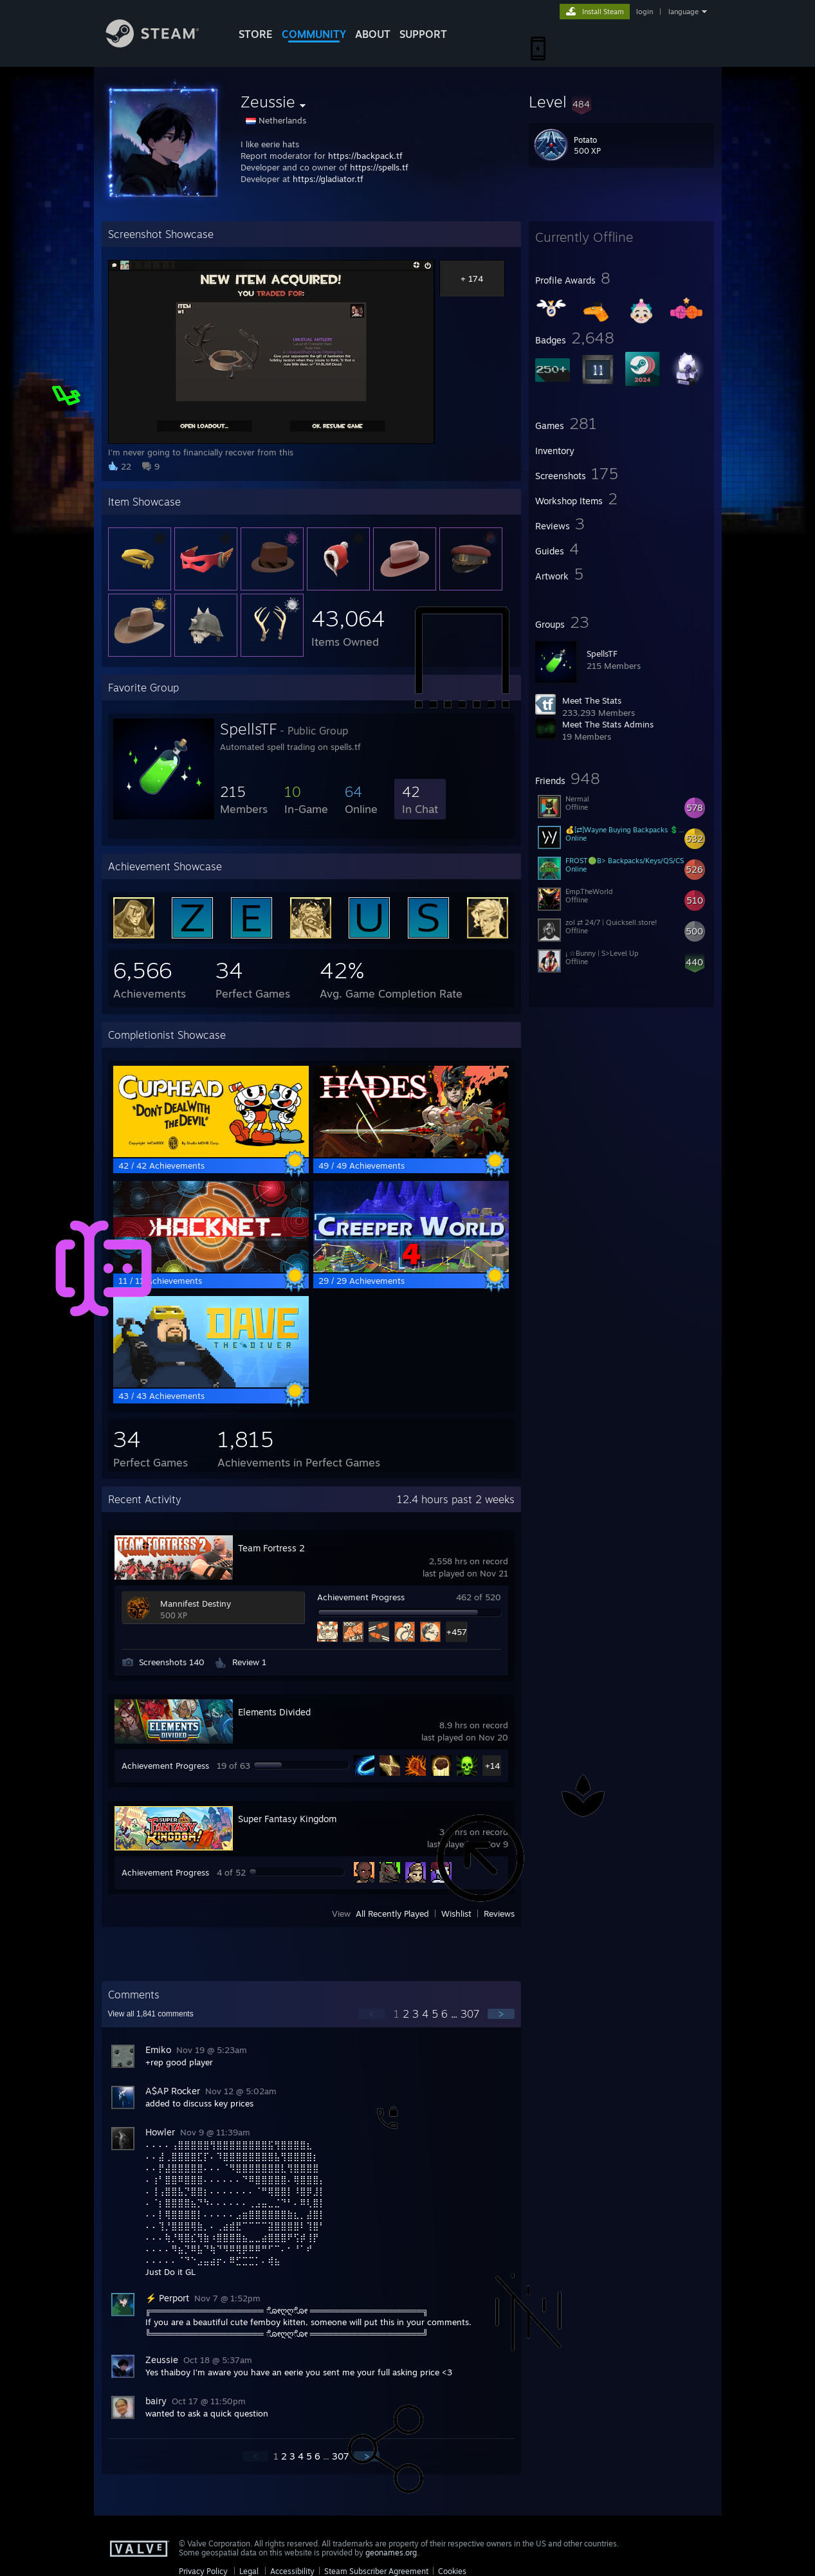 Image resolution: width=815 pixels, height=2576 pixels. Describe the element at coordinates (481, 1858) in the screenshot. I see `navigate back to previous screen` at that location.